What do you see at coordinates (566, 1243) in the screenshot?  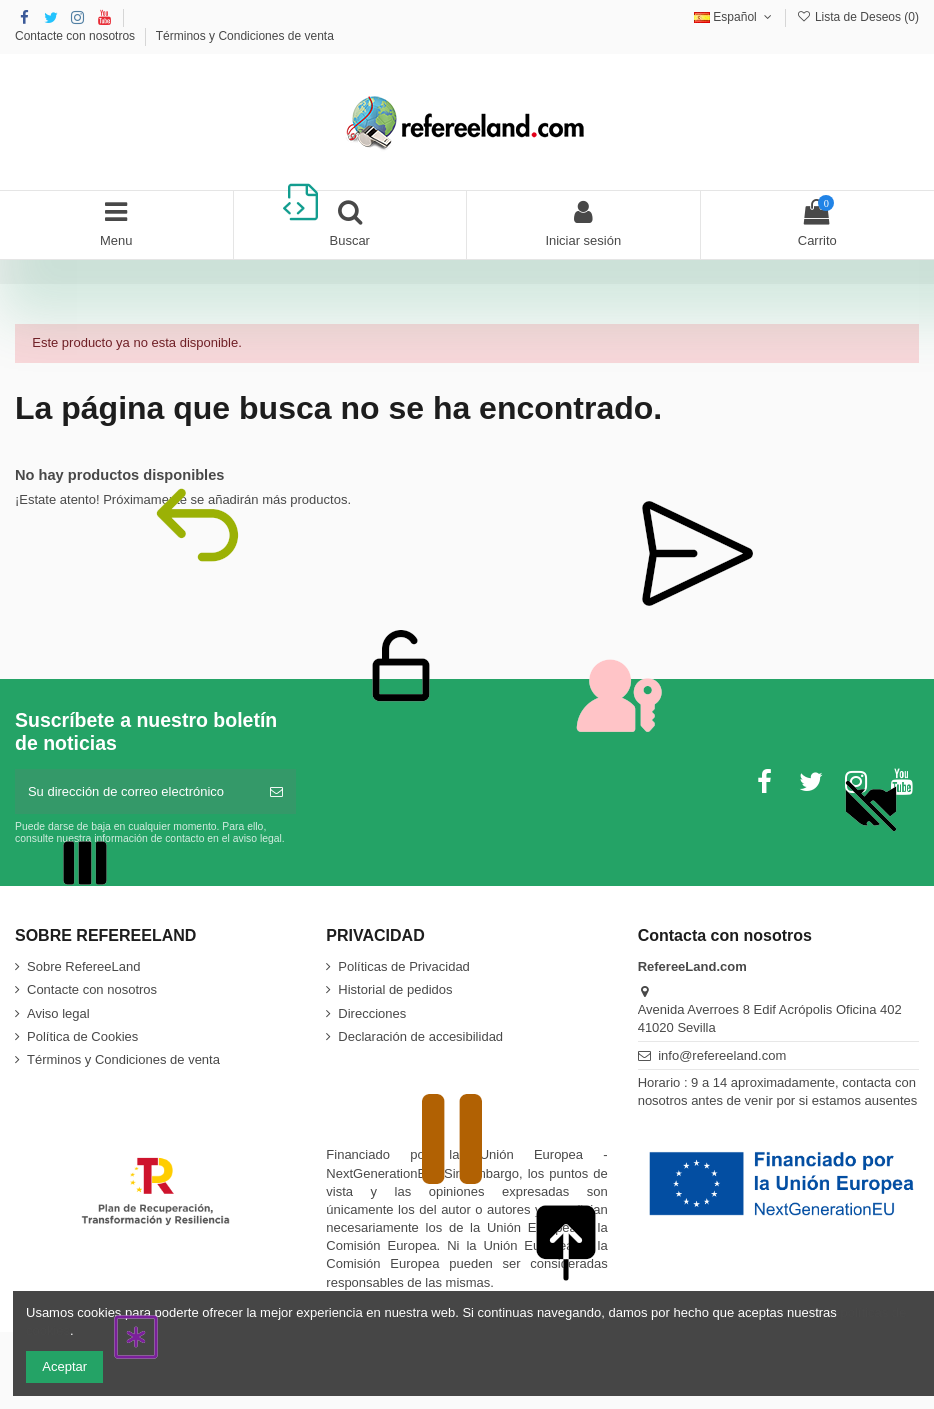 I see `upload or push content to a server` at bounding box center [566, 1243].